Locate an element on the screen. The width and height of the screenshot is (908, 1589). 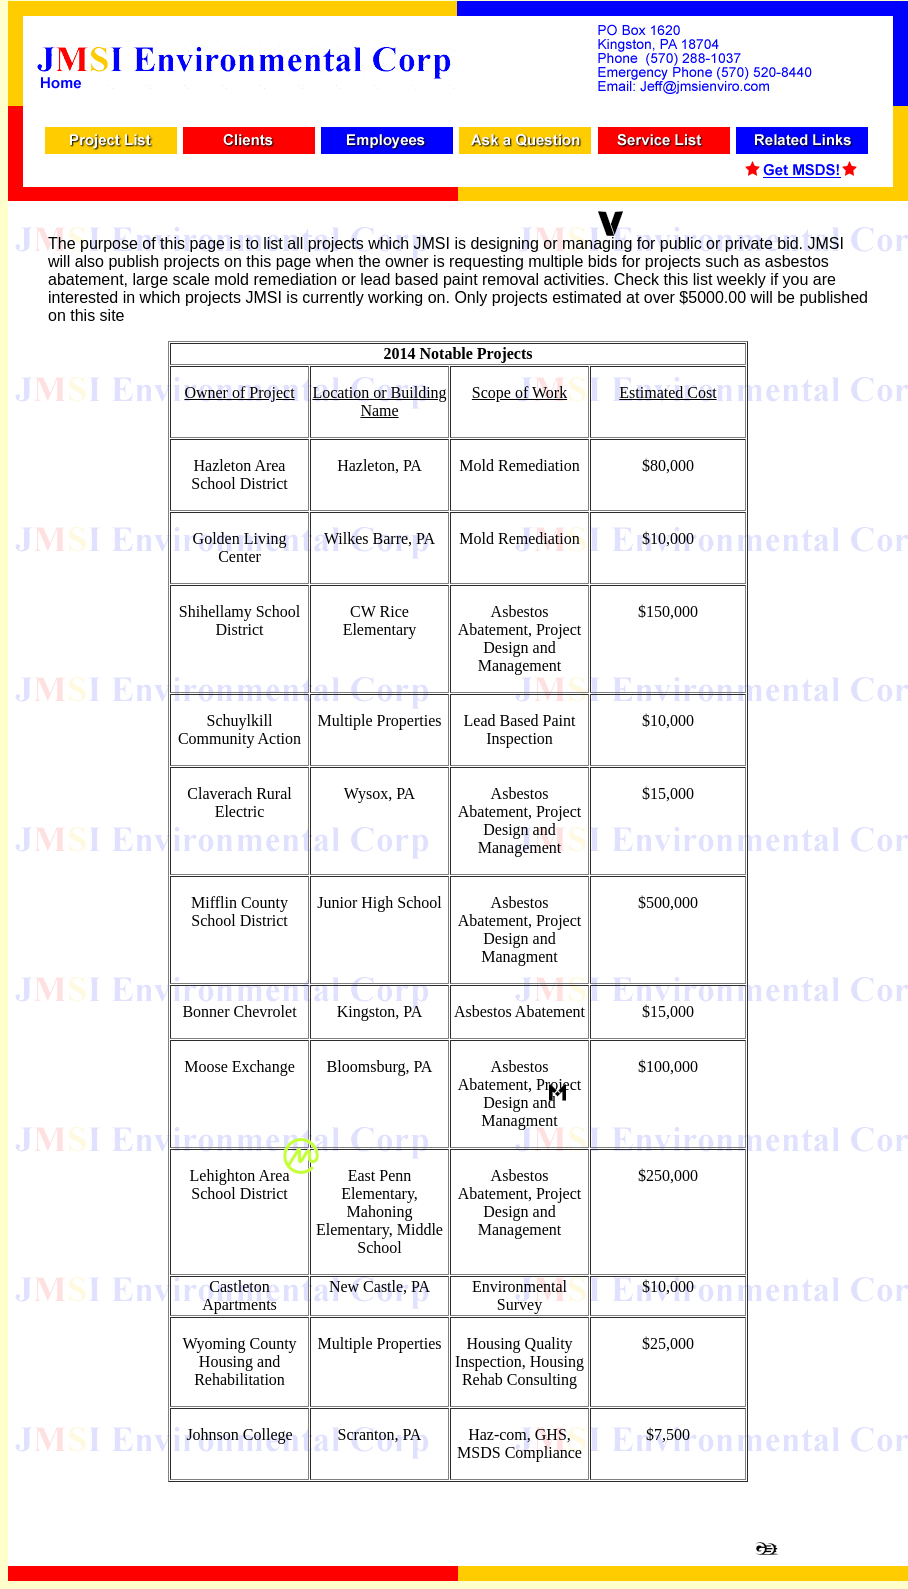
V programming language logo is located at coordinates (610, 223).